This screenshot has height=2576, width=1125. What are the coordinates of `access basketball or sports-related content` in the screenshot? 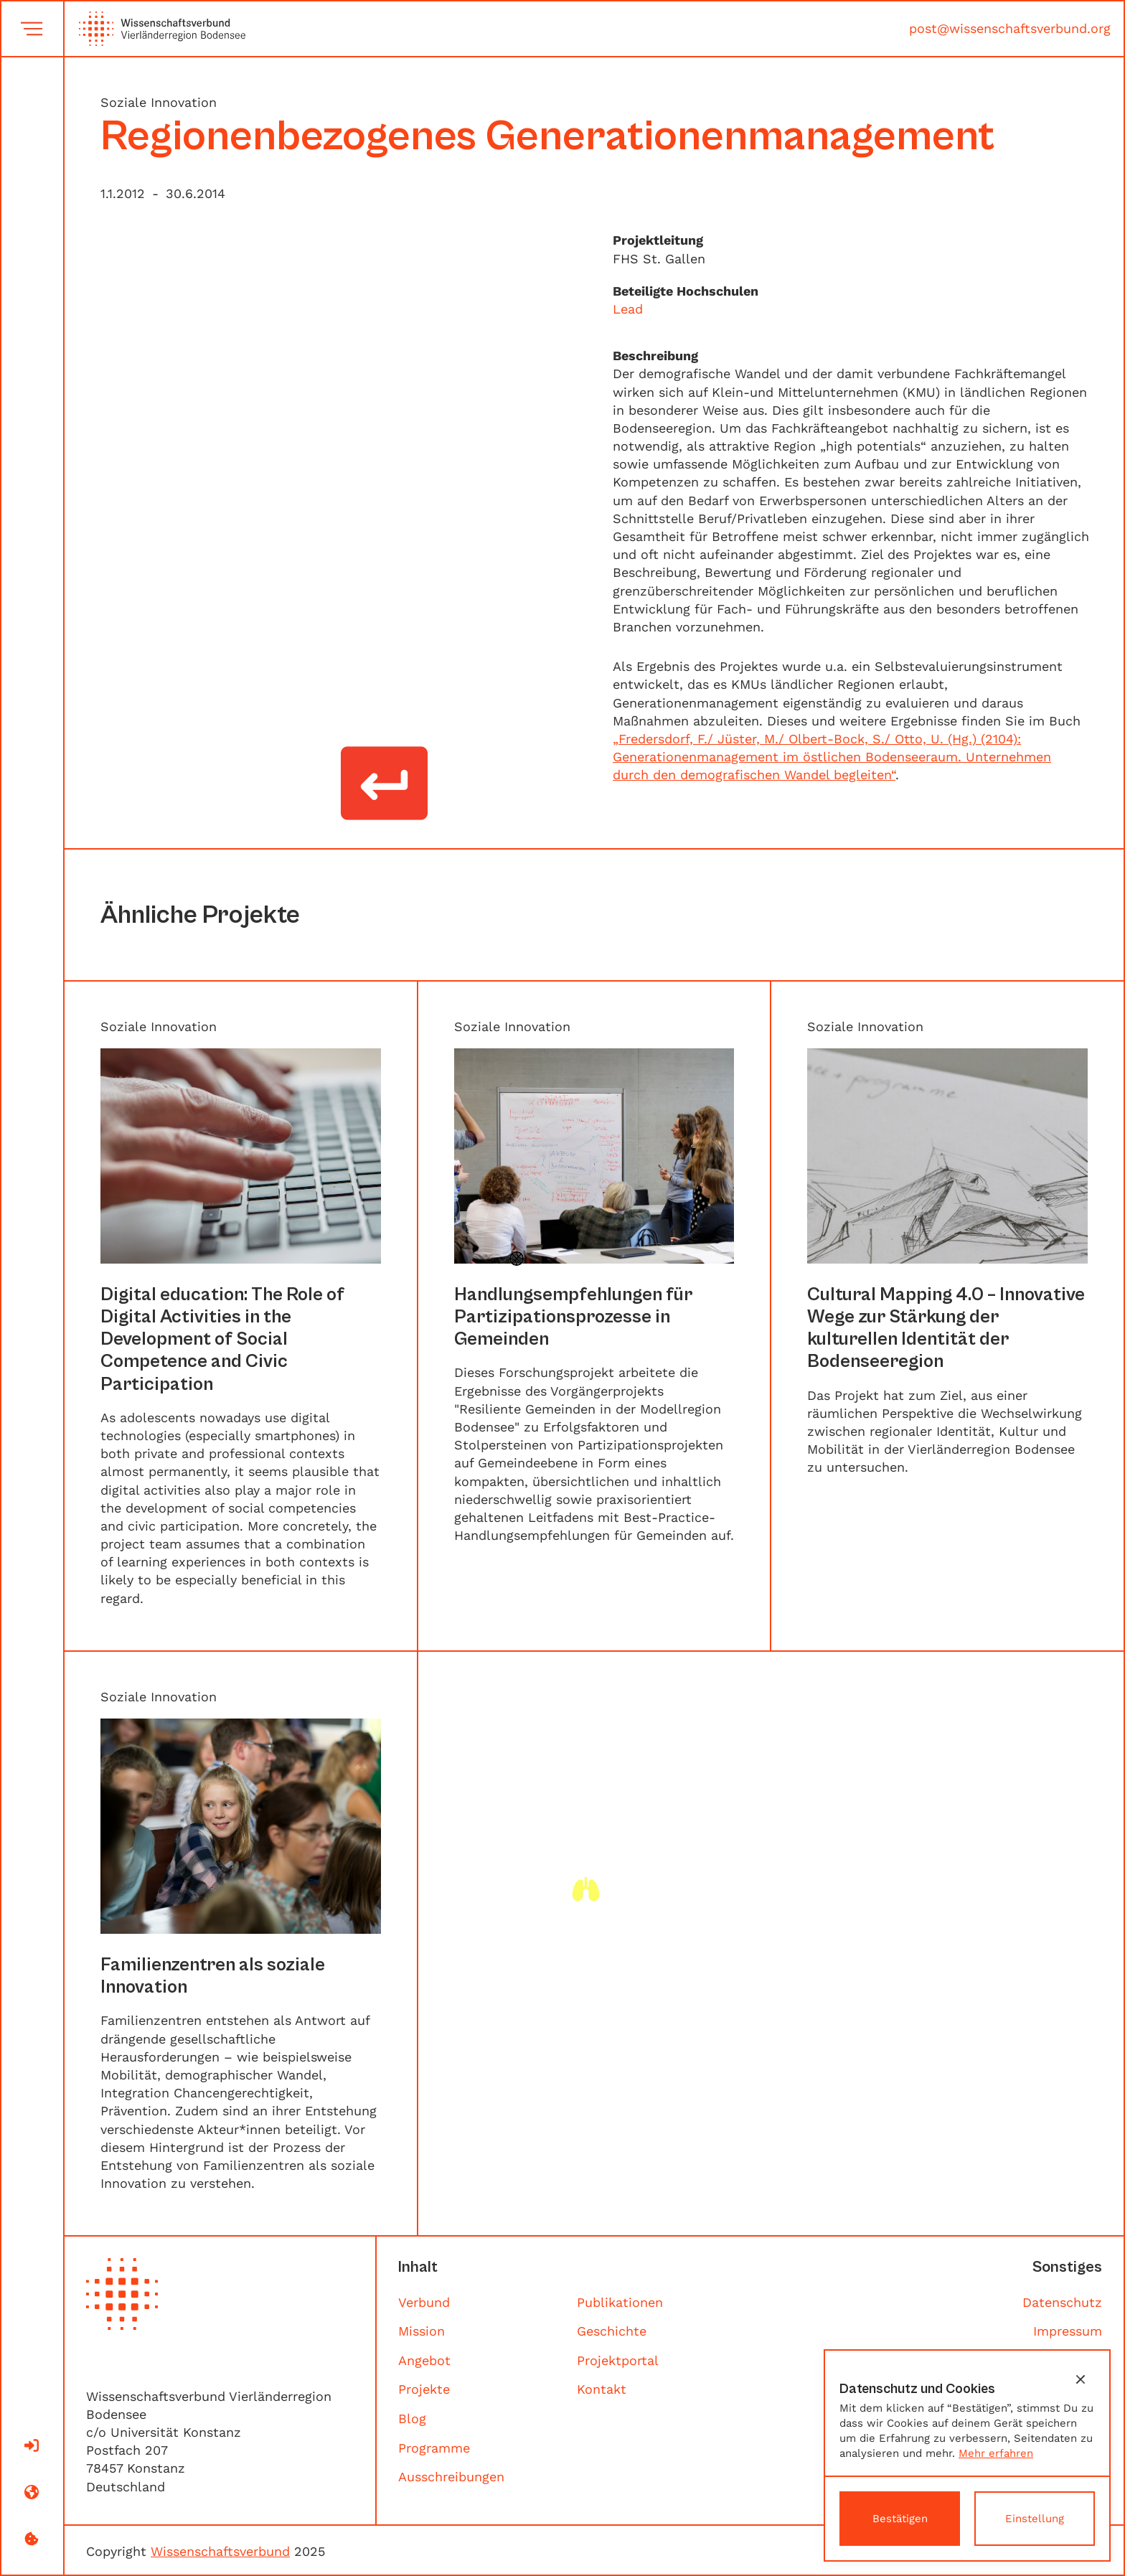 It's located at (517, 1259).